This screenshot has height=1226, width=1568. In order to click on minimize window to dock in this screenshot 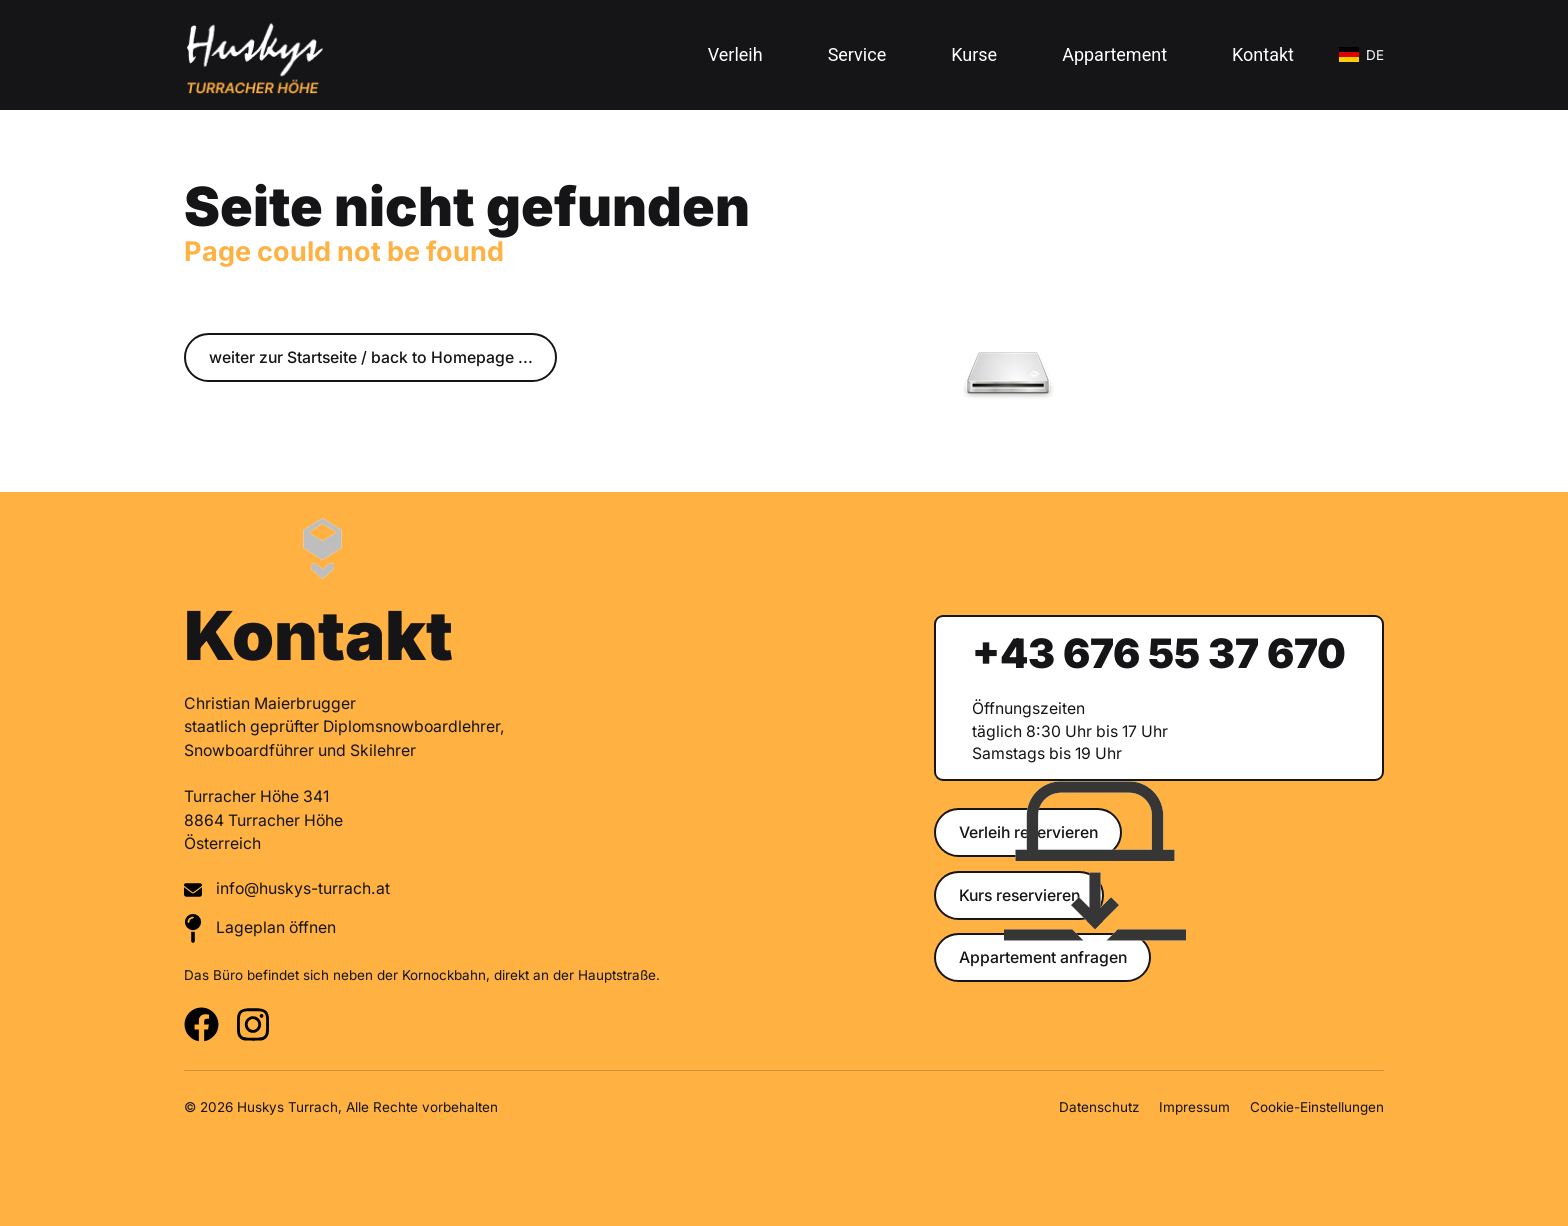, I will do `click(1095, 861)`.